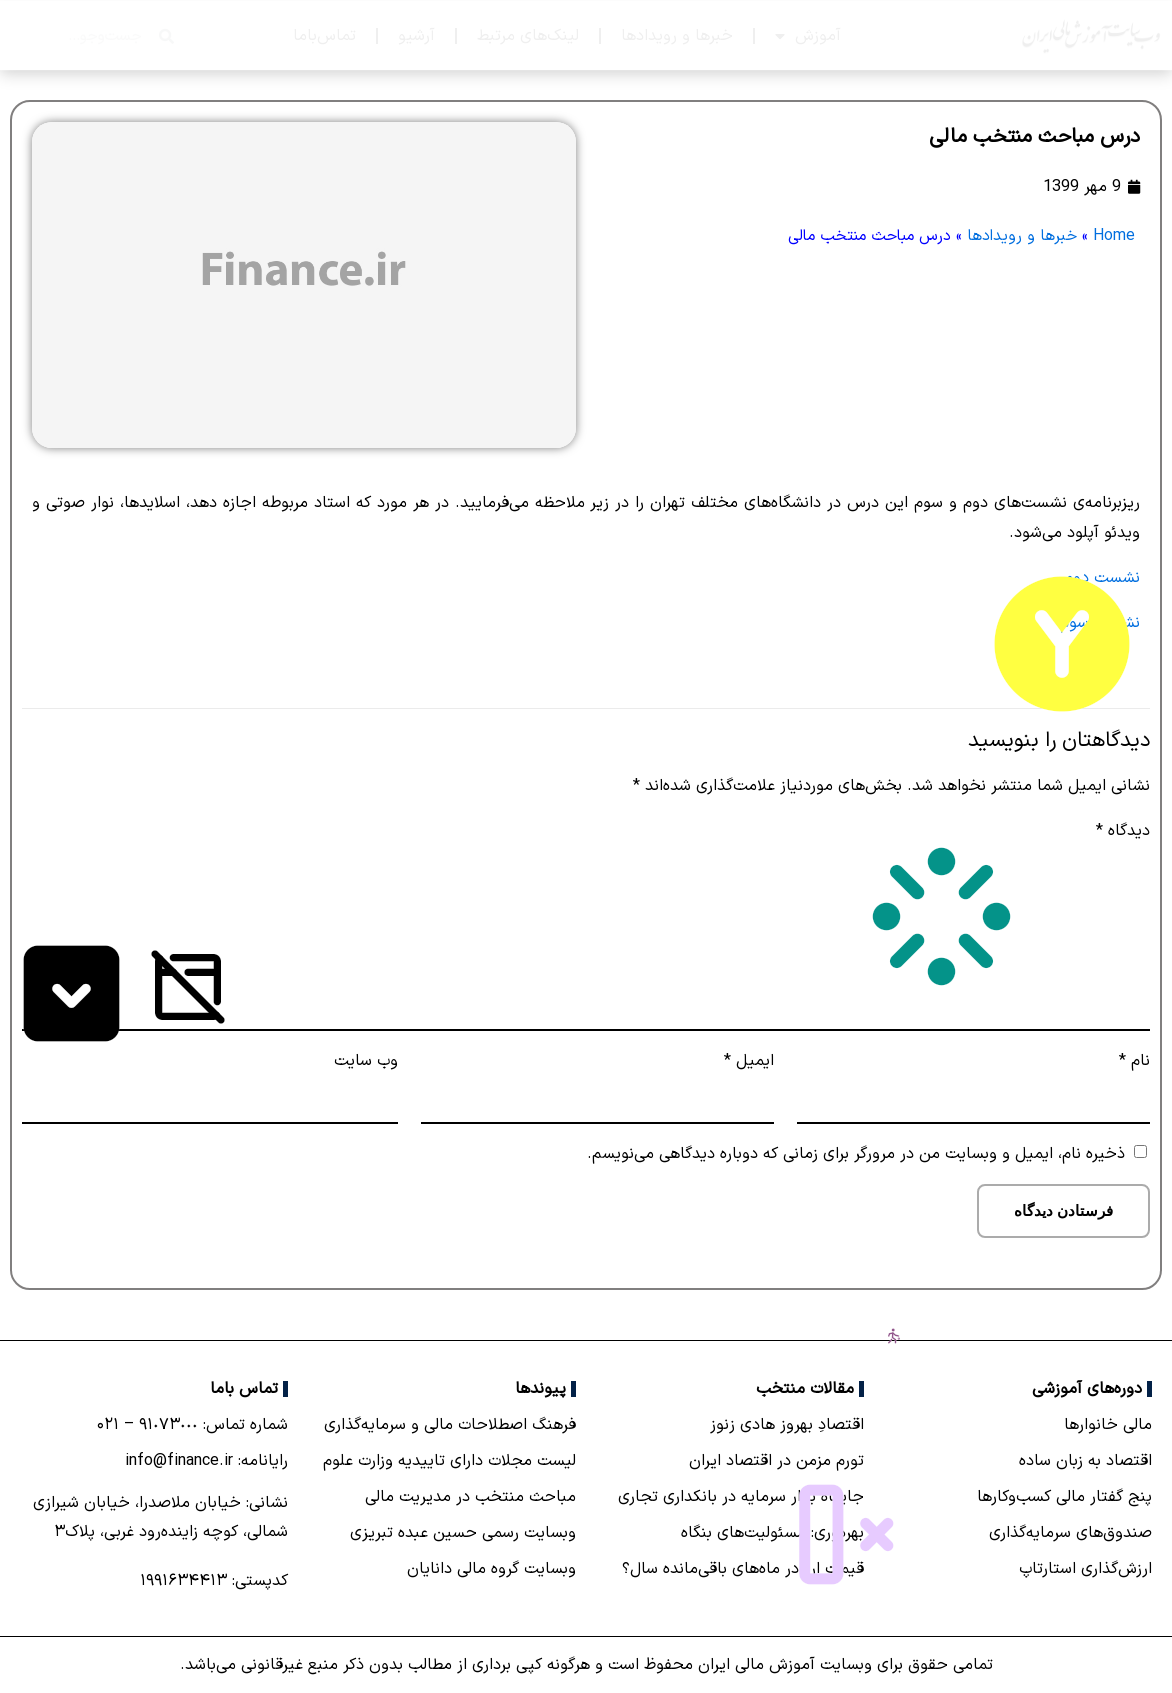 The width and height of the screenshot is (1172, 1693). Describe the element at coordinates (1062, 644) in the screenshot. I see `press the Y button on xbox controller` at that location.